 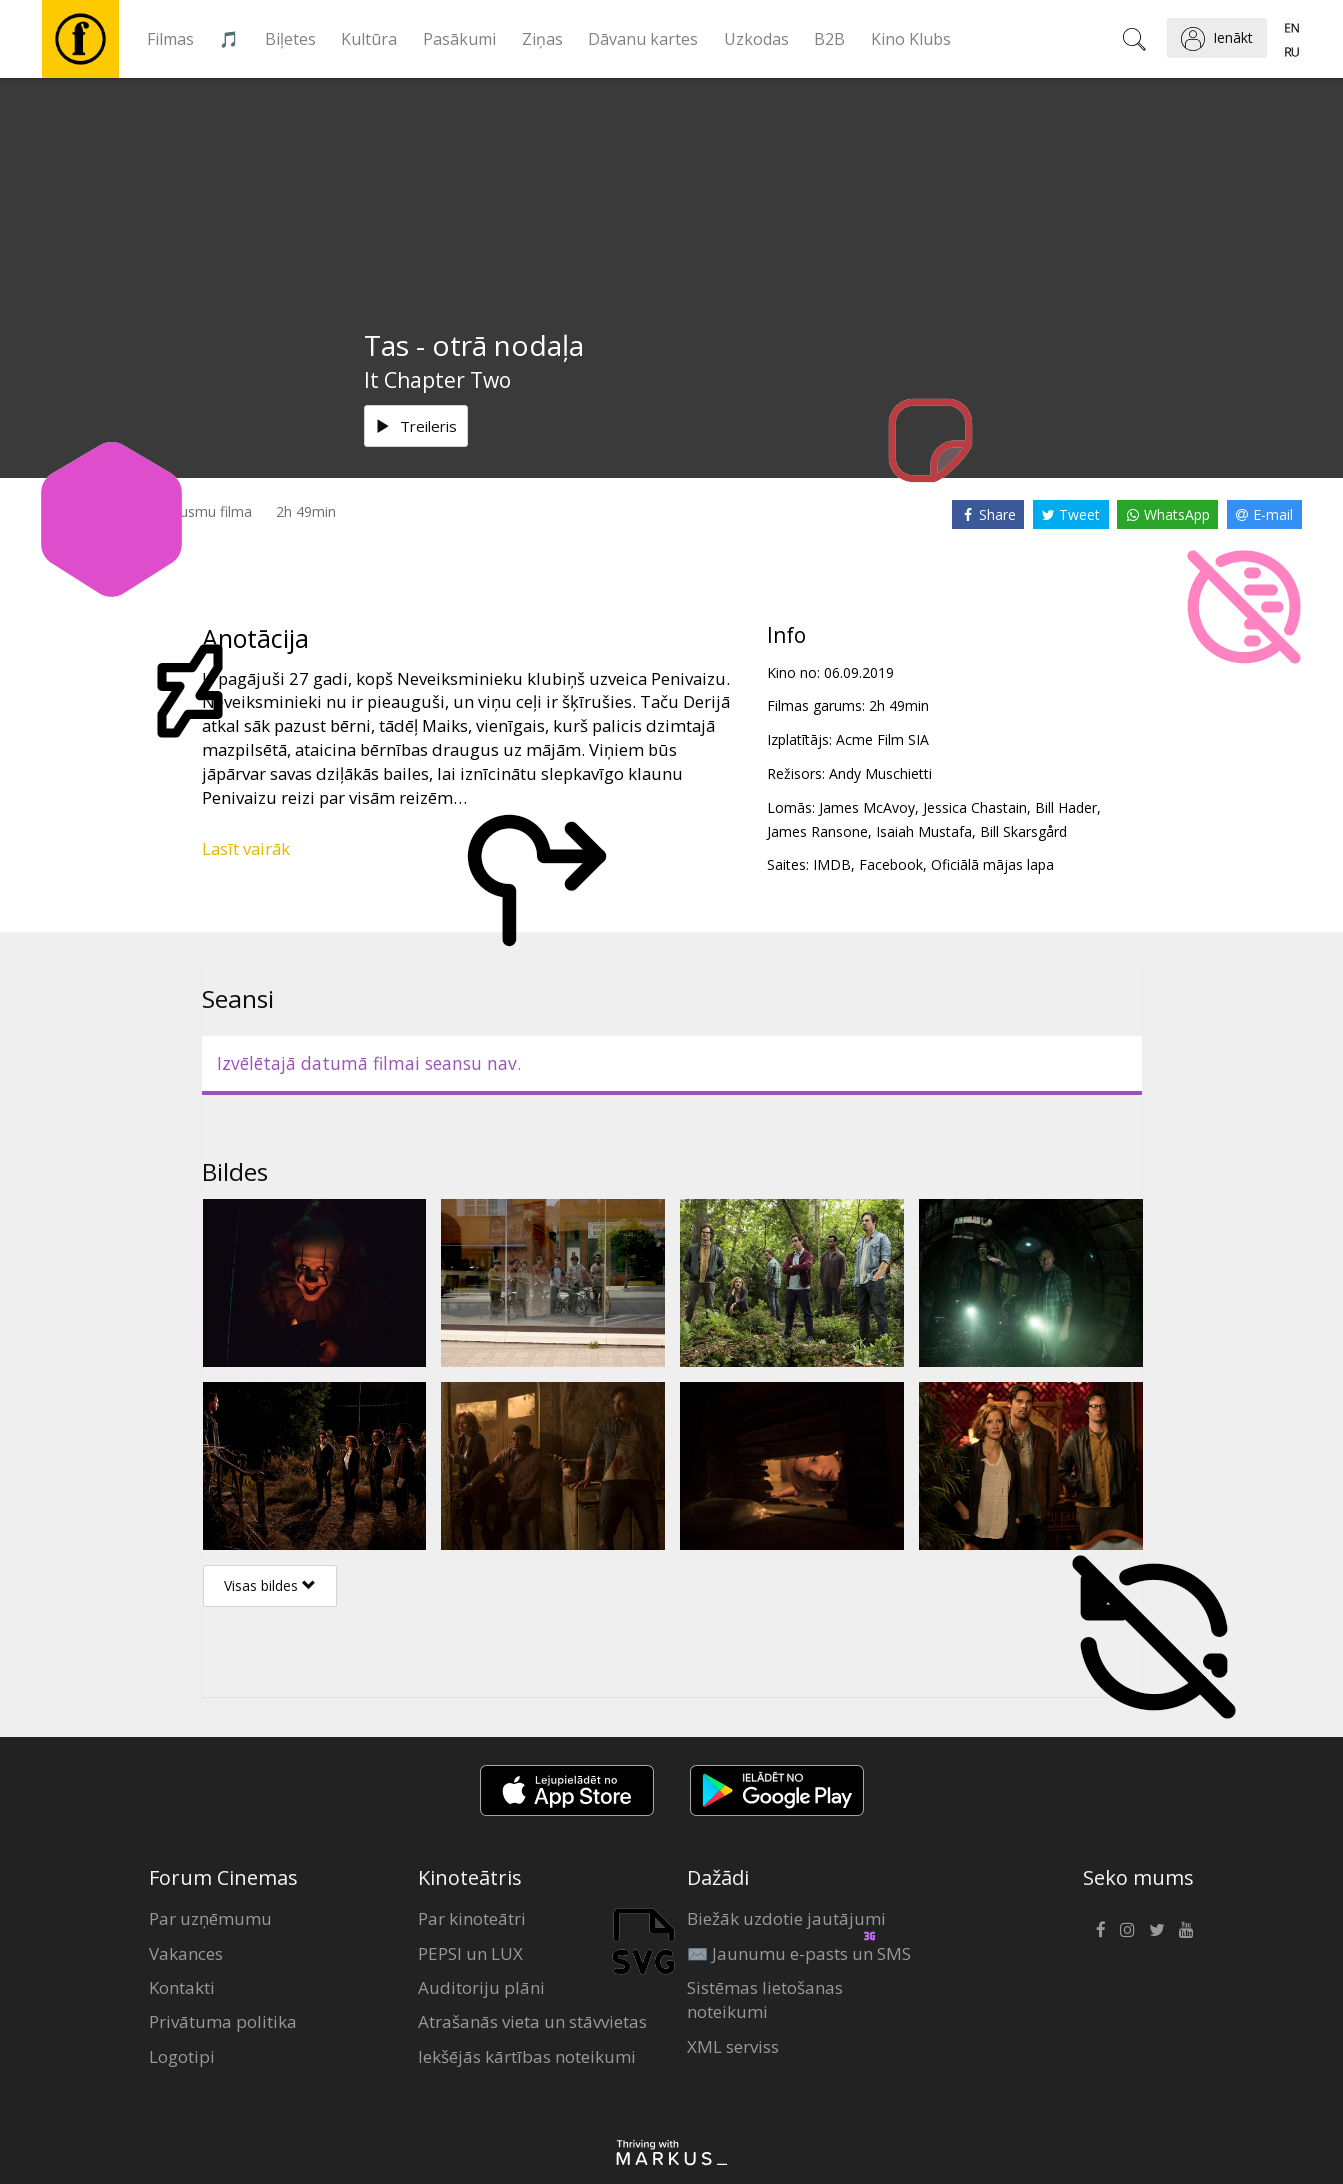 I want to click on indicates a selected or active state, so click(x=111, y=519).